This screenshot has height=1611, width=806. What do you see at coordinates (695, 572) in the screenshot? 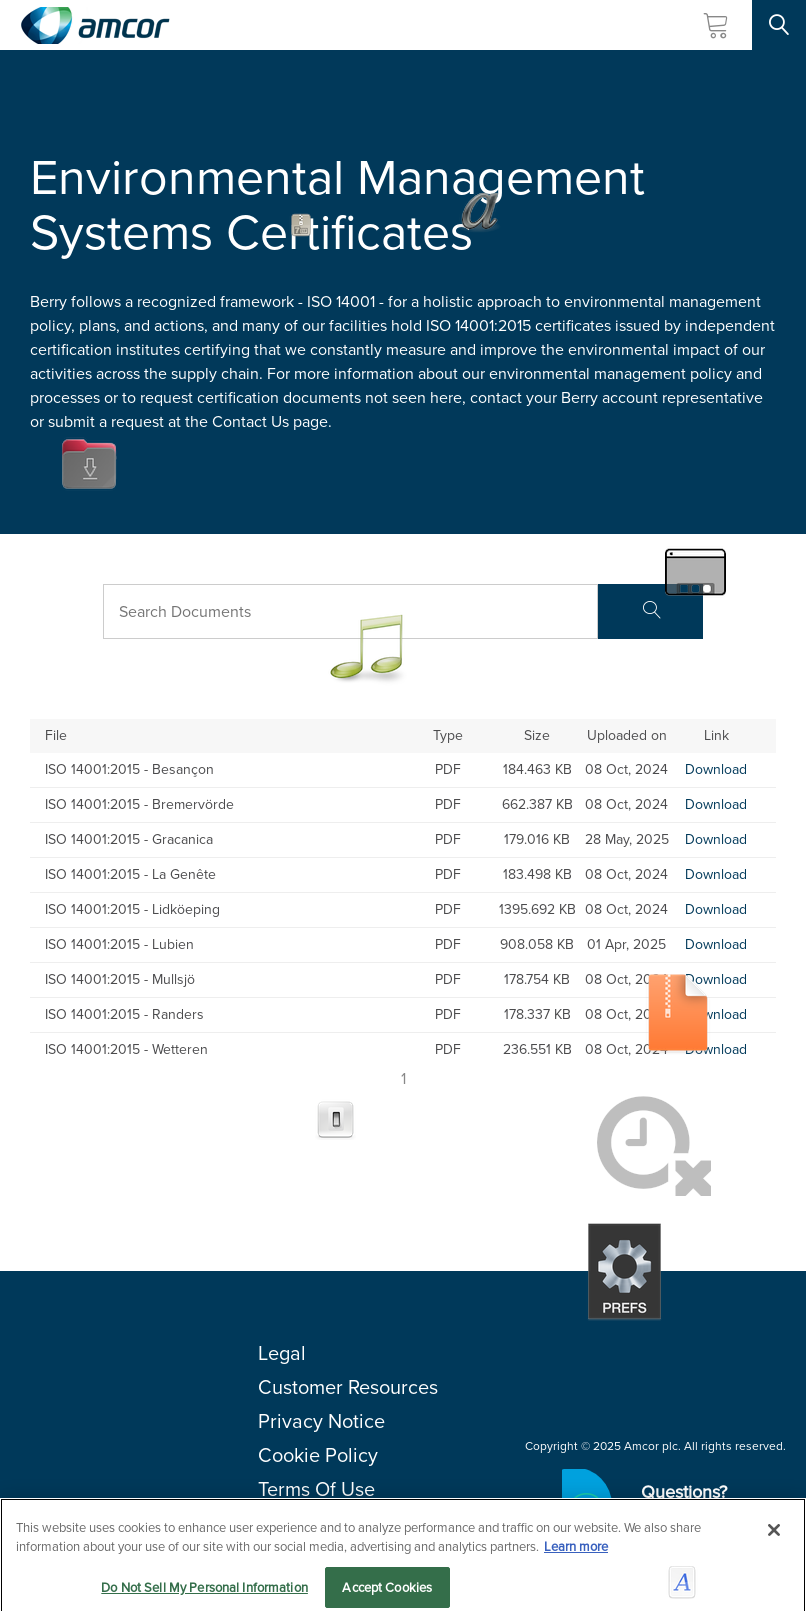
I see `access desktop folder in sidebar` at bounding box center [695, 572].